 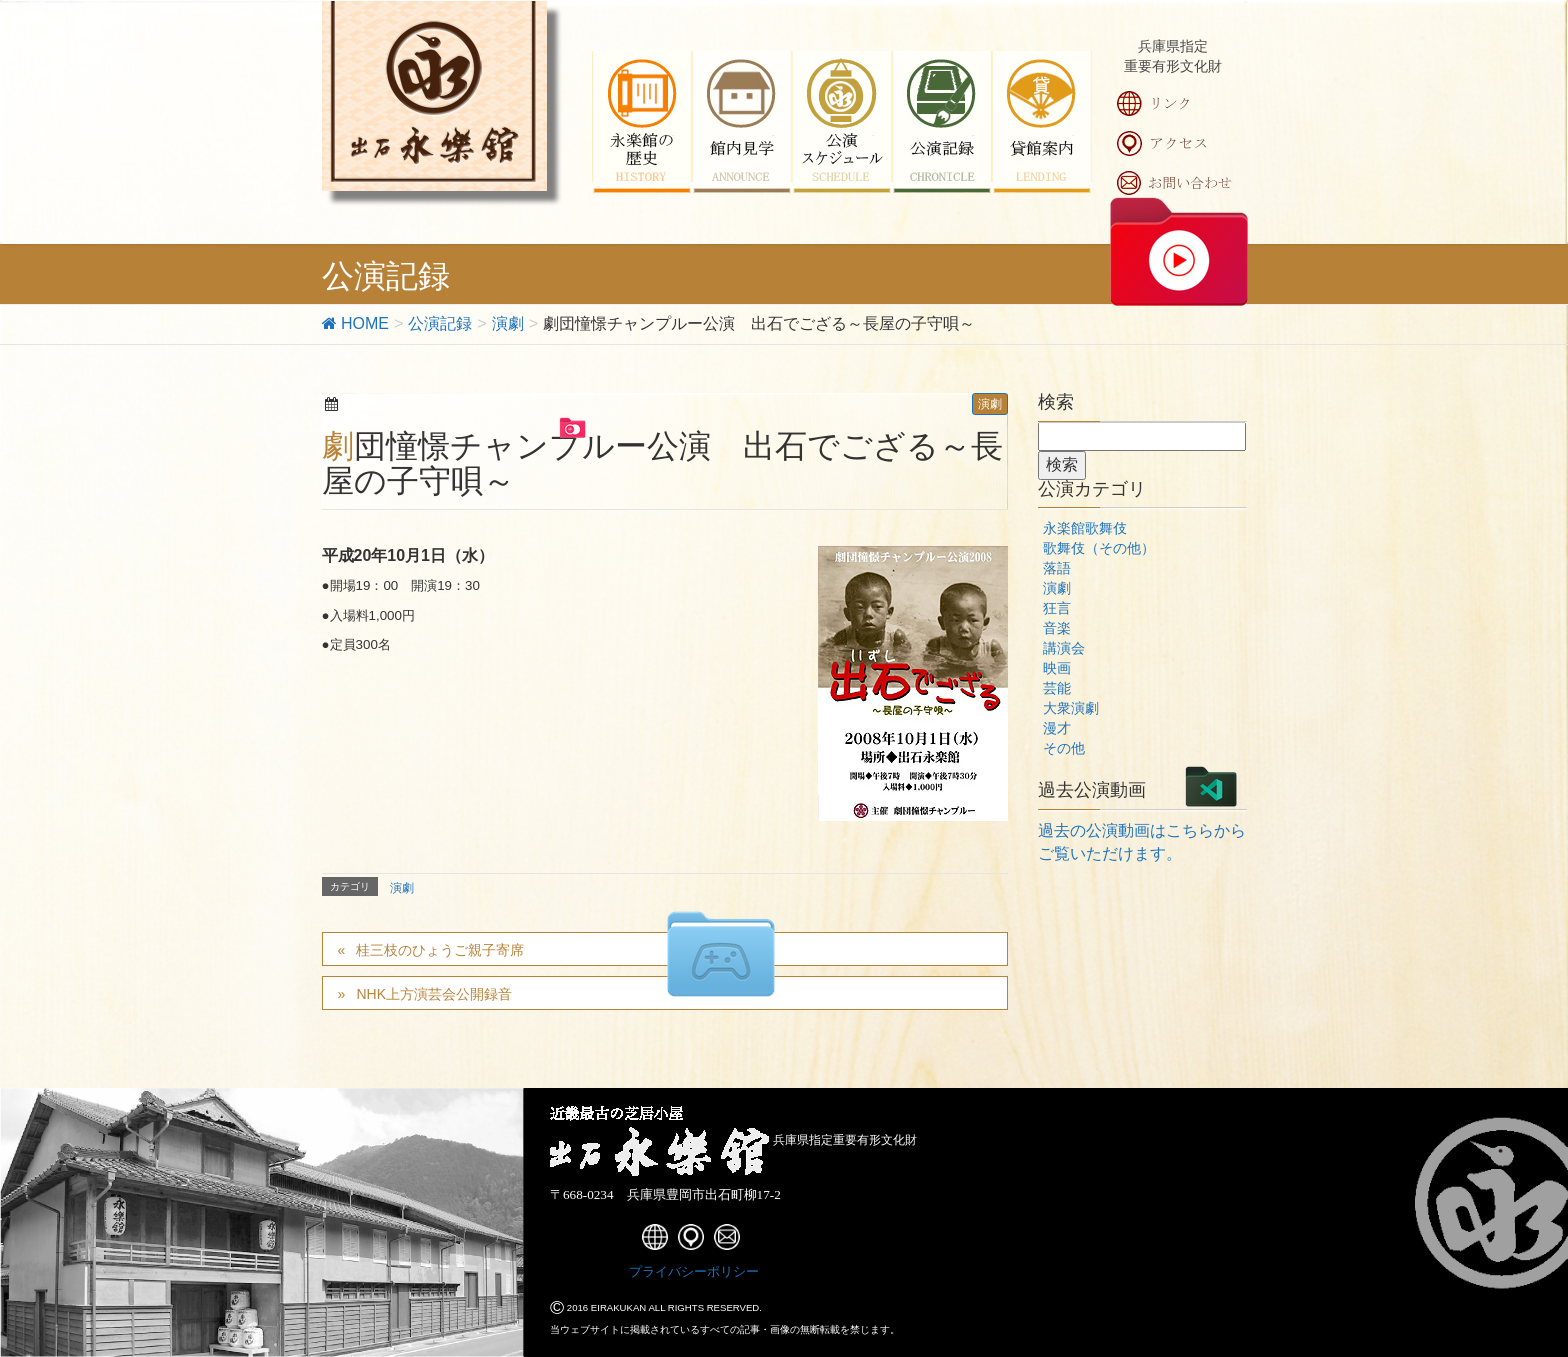 What do you see at coordinates (721, 954) in the screenshot?
I see `open your games folder` at bounding box center [721, 954].